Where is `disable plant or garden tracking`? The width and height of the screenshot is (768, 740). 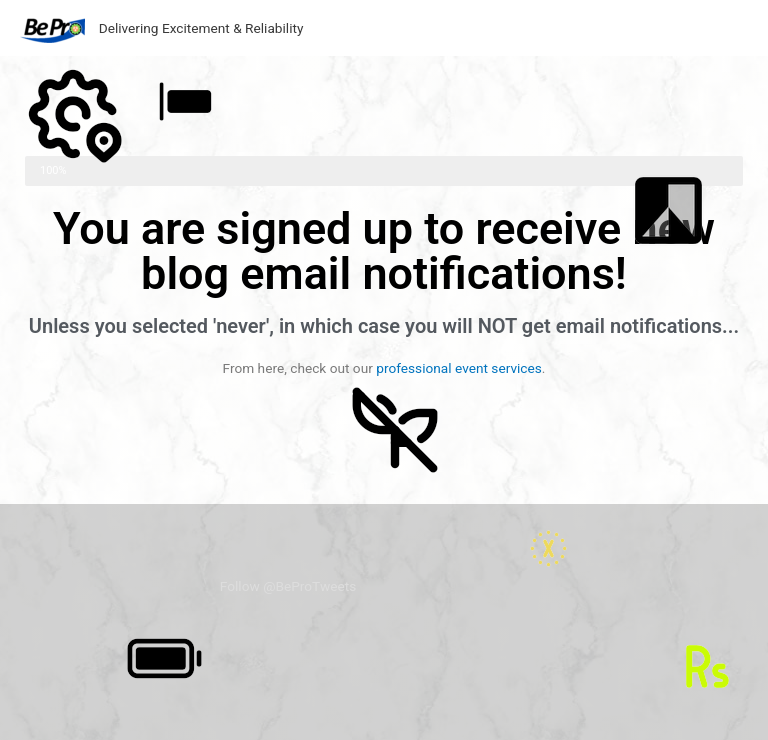 disable plant or garden tracking is located at coordinates (395, 430).